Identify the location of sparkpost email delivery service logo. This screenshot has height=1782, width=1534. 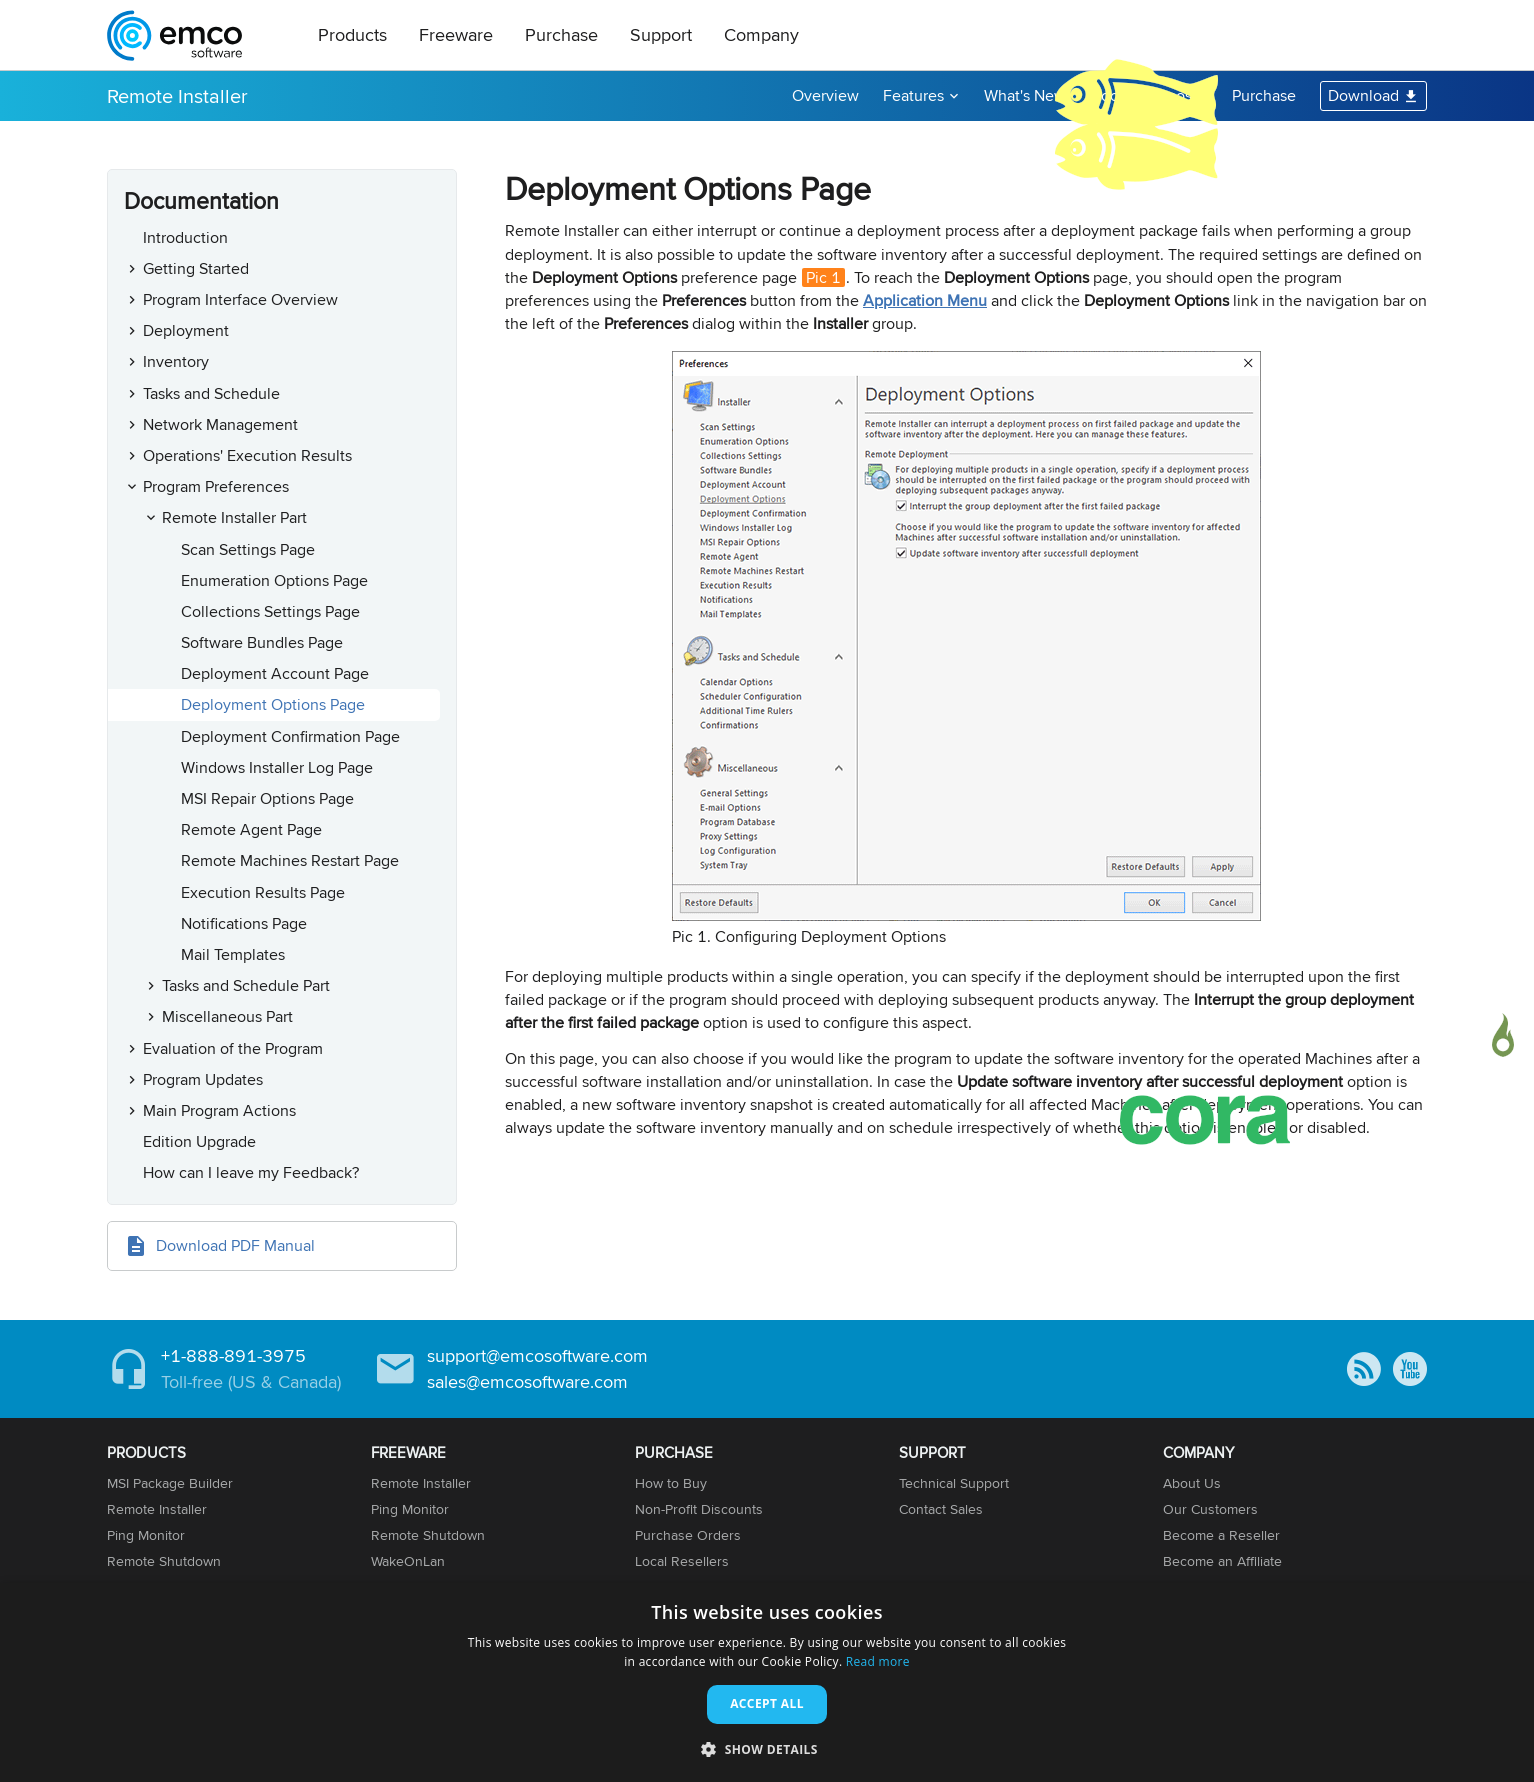
(1503, 1035).